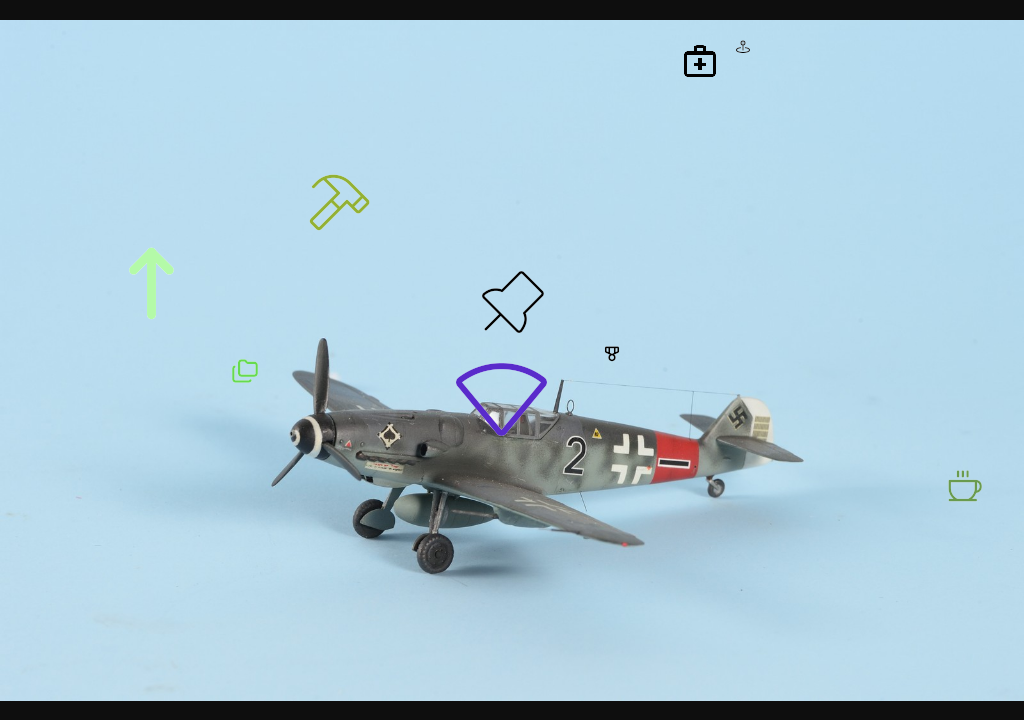  What do you see at coordinates (501, 399) in the screenshot?
I see `no wifi signal available` at bounding box center [501, 399].